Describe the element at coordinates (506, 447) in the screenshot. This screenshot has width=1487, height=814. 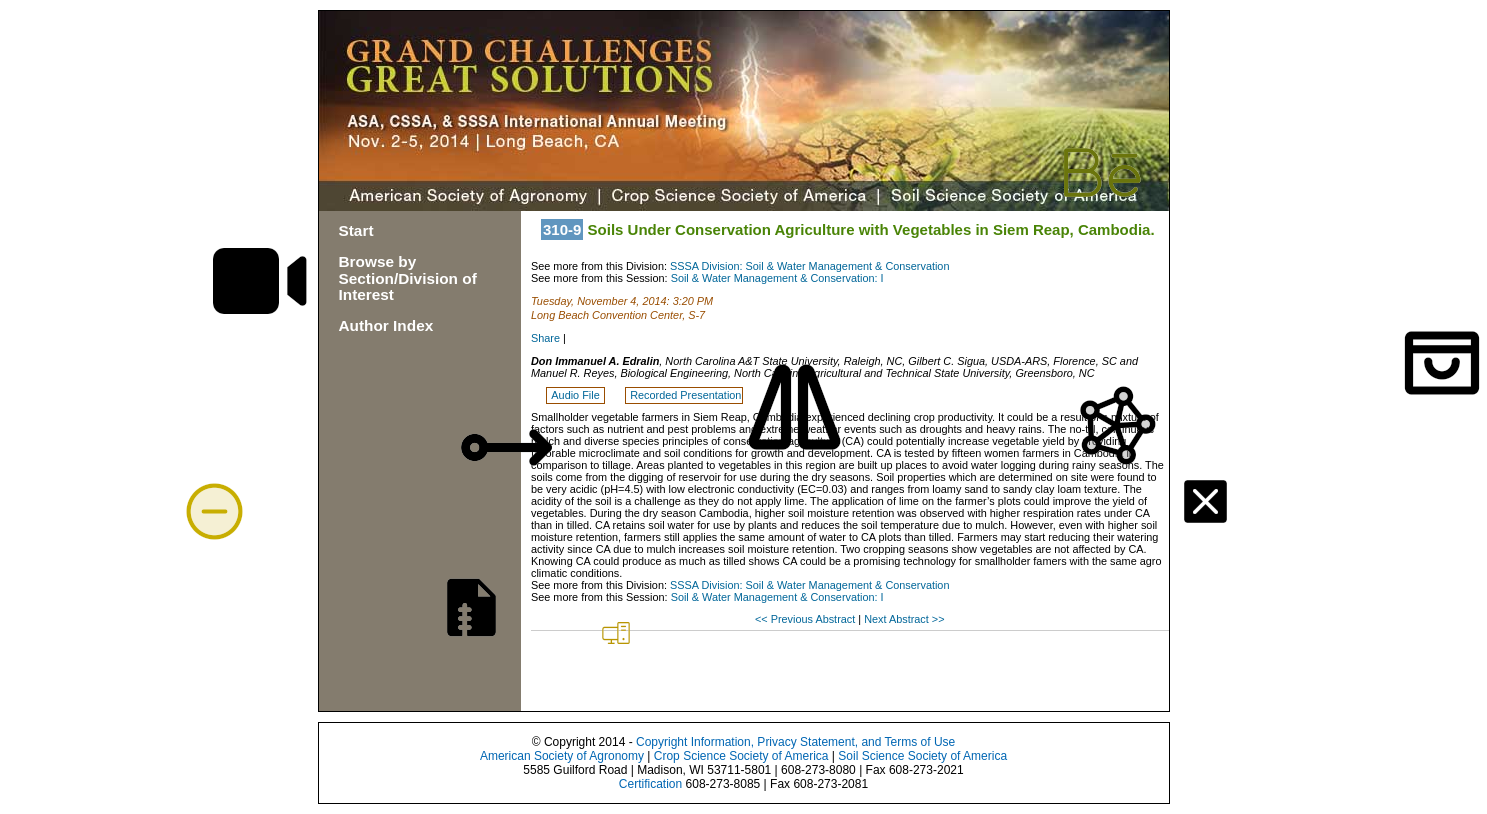
I see `proceed to the next step` at that location.